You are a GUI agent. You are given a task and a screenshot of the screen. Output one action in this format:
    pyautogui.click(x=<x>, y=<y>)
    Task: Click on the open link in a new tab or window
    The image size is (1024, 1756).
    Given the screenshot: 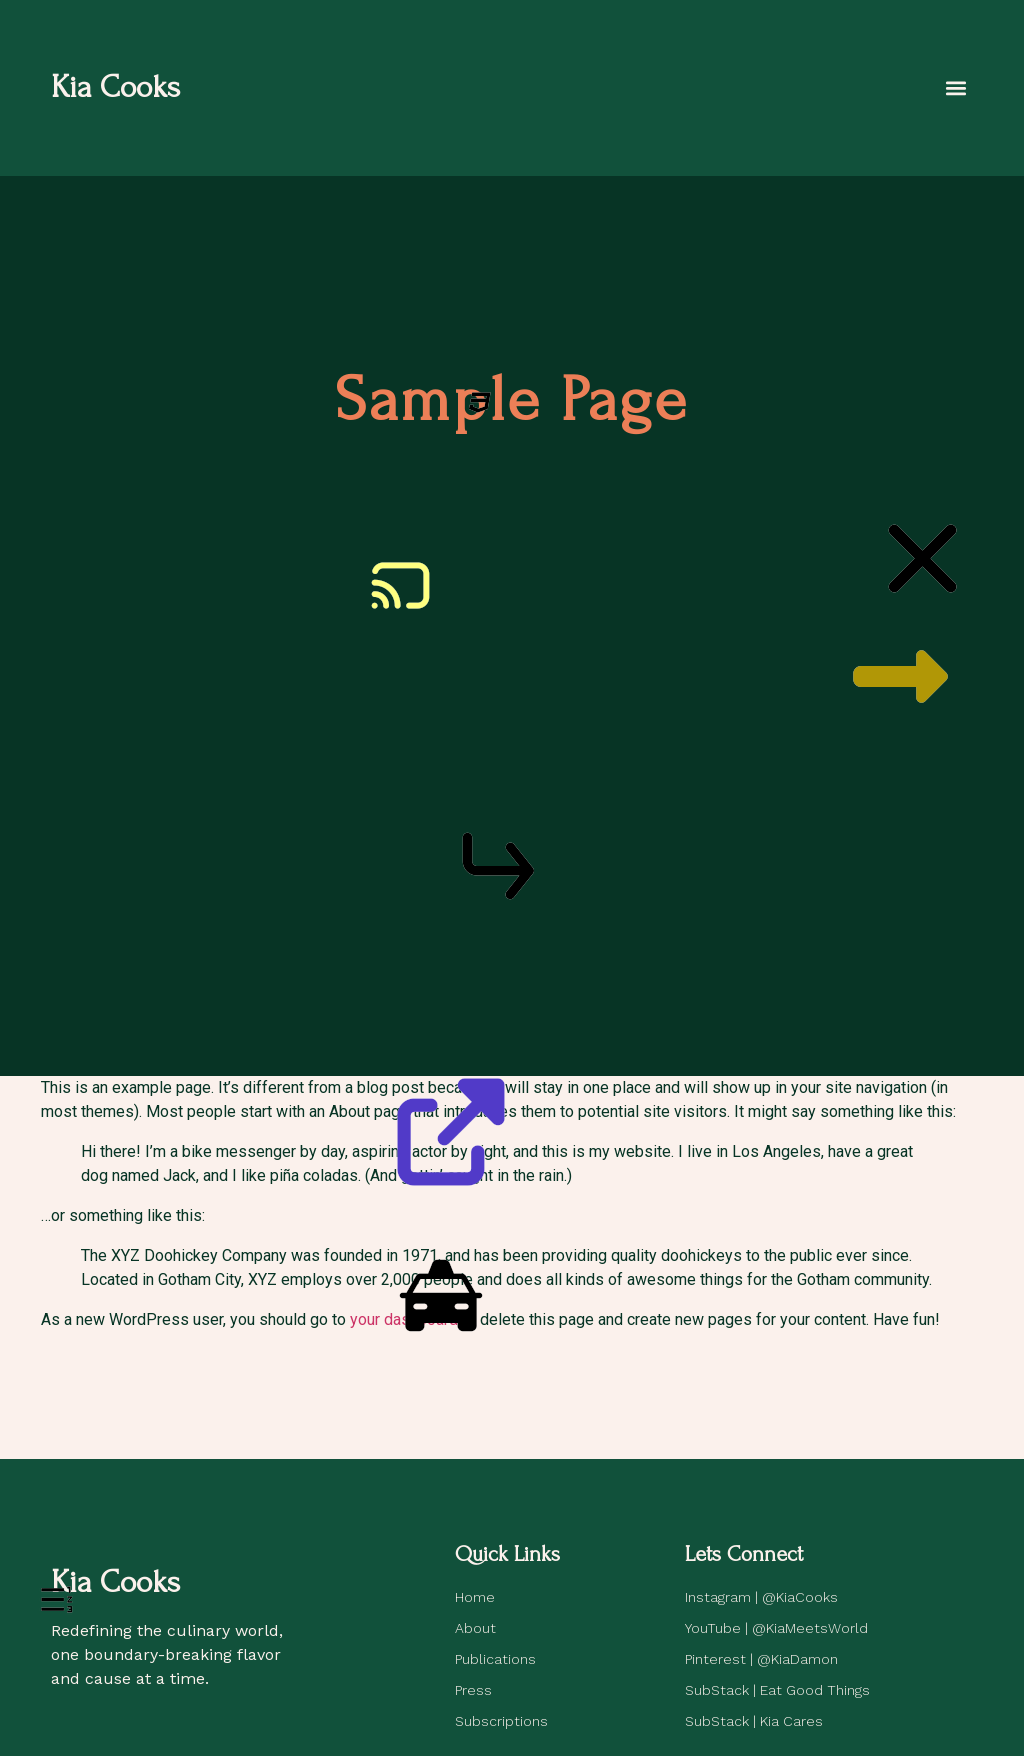 What is the action you would take?
    pyautogui.click(x=451, y=1132)
    